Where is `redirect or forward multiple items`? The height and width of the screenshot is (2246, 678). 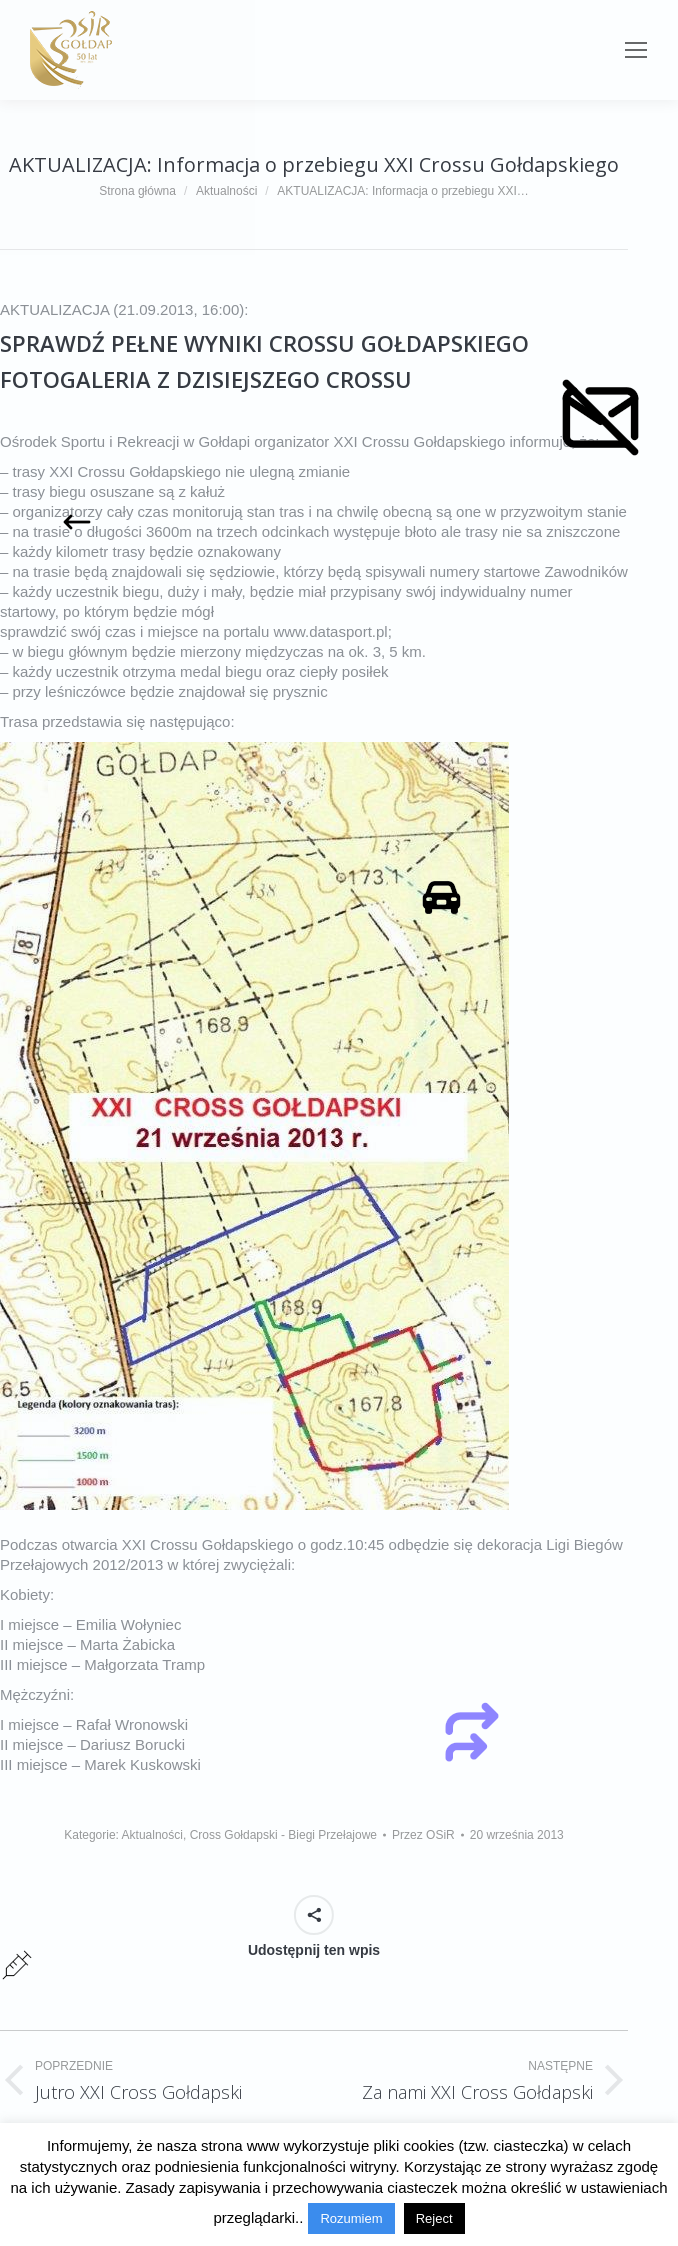
redirect or forward multiple items is located at coordinates (472, 1735).